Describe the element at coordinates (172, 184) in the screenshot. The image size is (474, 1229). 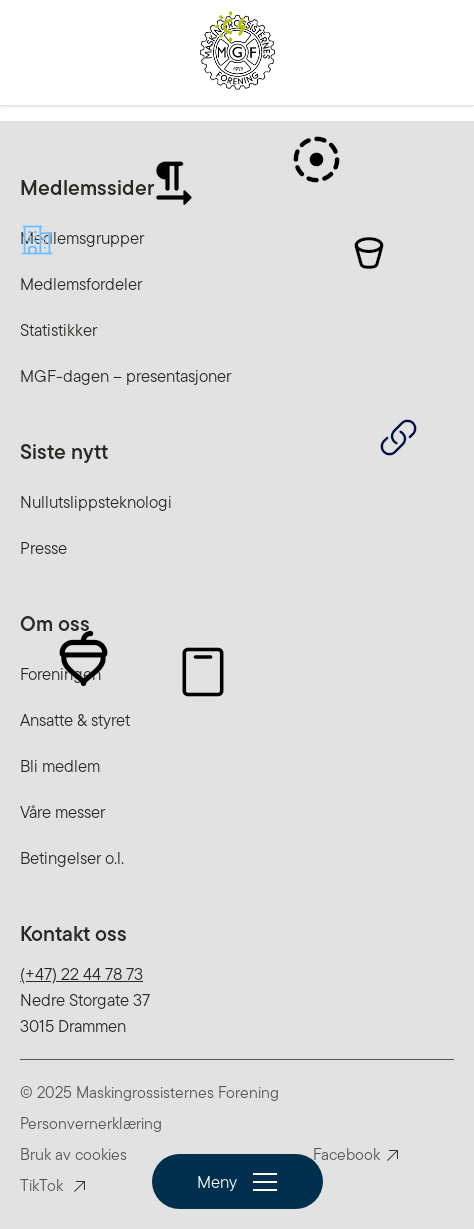
I see `set text direction to left-to-right` at that location.